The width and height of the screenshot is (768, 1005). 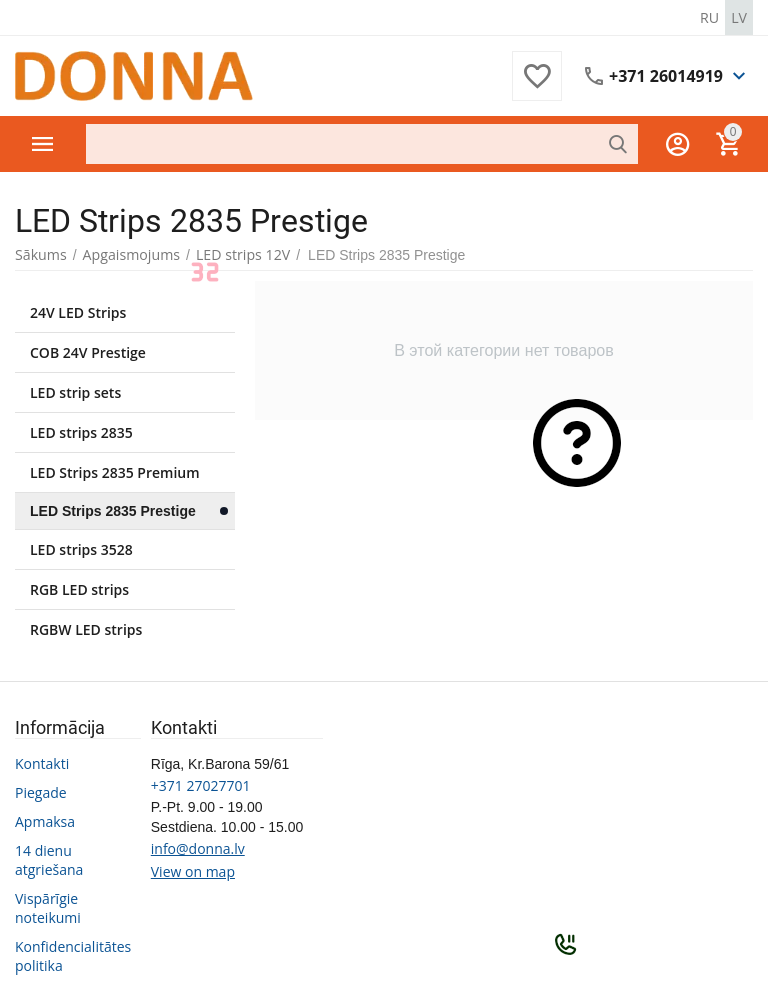 I want to click on indicates item number or position 32 in a list, so click(x=205, y=272).